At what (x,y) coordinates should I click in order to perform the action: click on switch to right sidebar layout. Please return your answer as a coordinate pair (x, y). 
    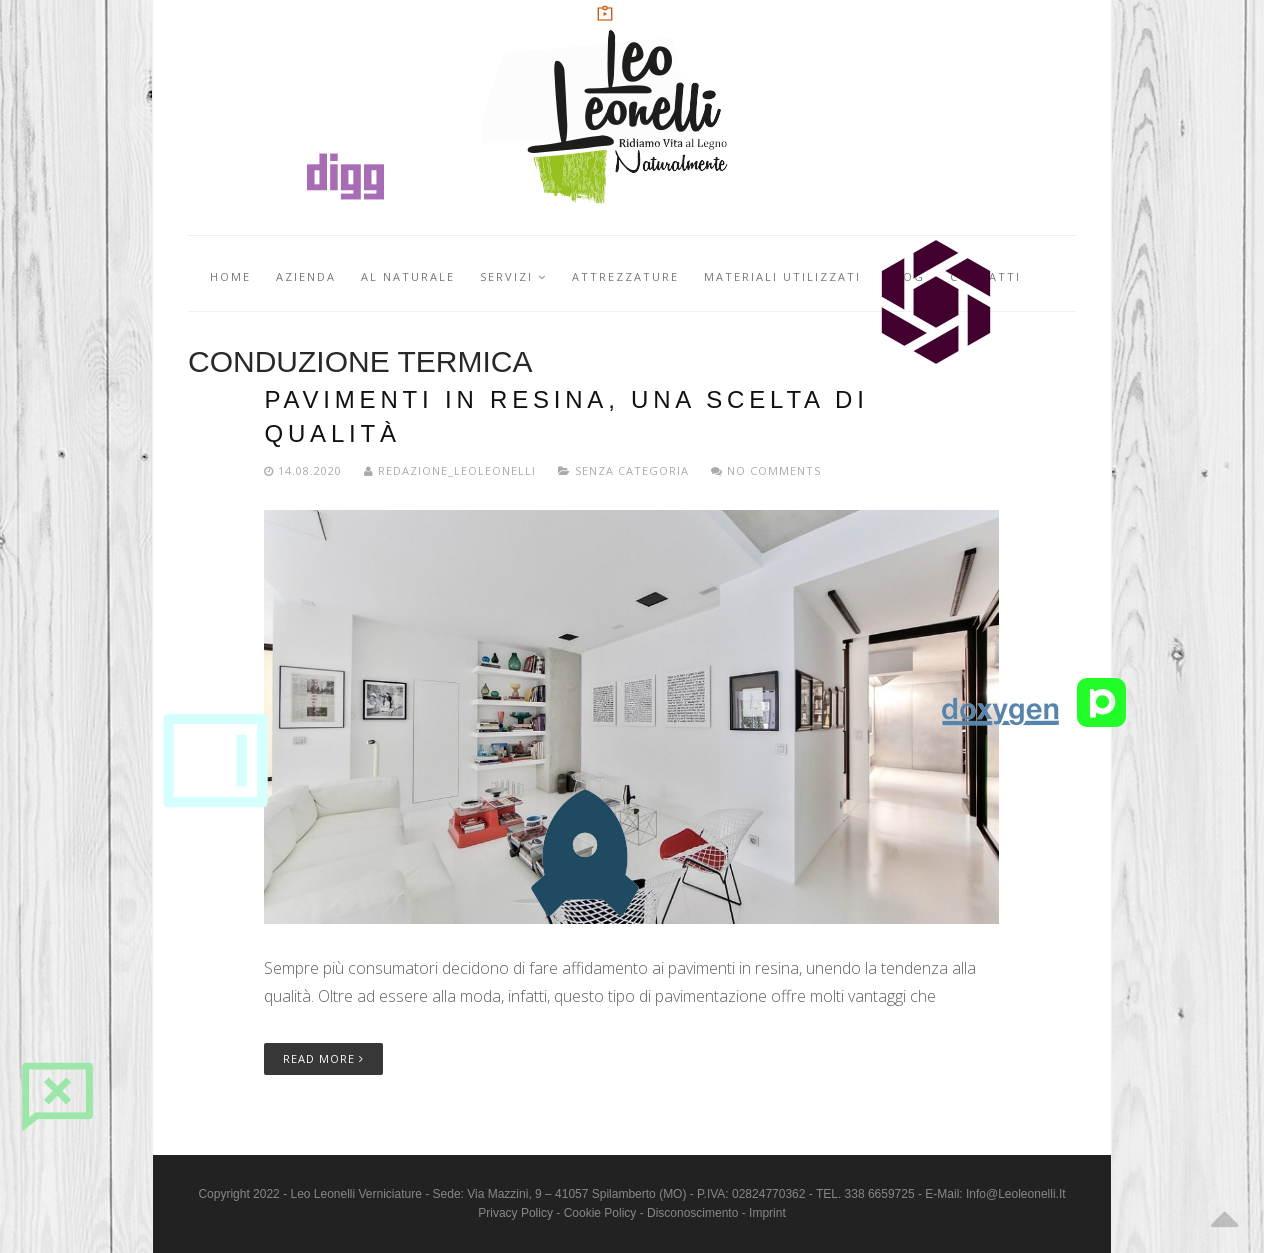
    Looking at the image, I should click on (215, 760).